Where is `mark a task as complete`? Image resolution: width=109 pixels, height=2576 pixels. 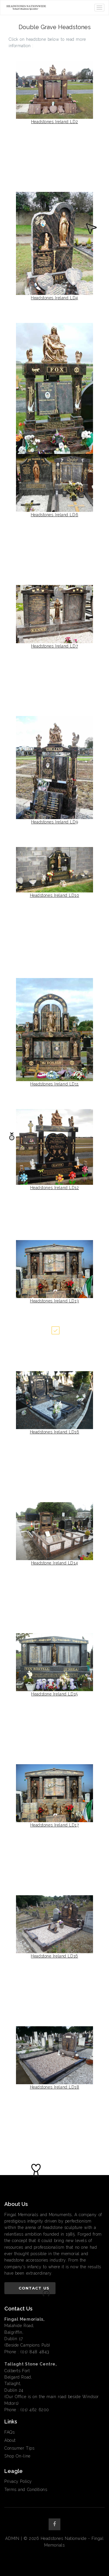
mark a task as complete is located at coordinates (56, 1330).